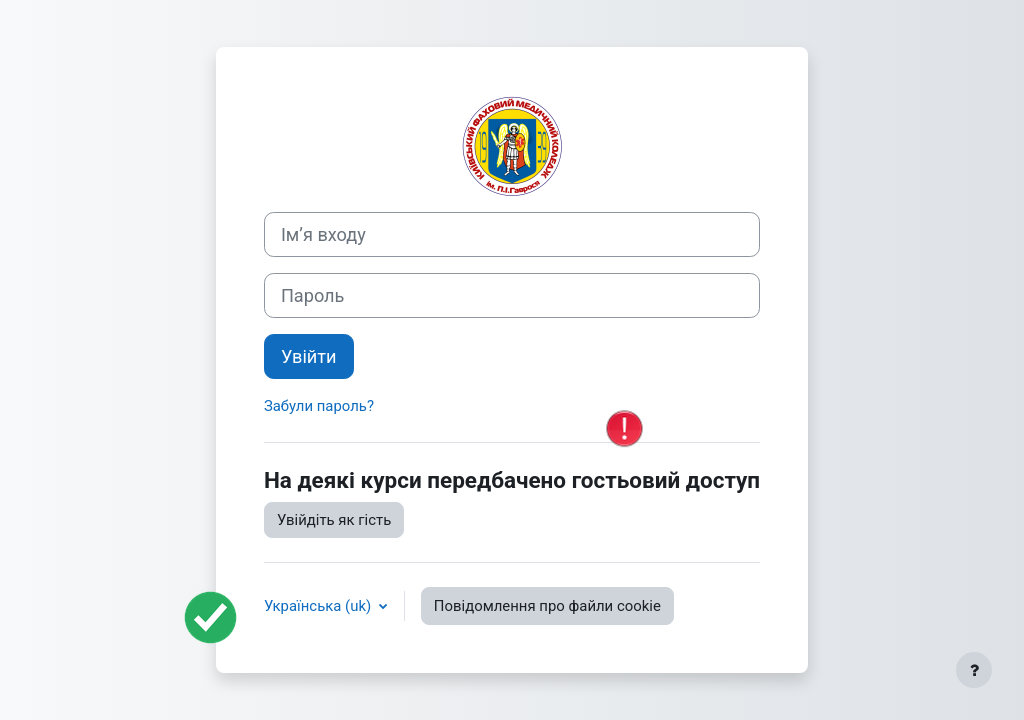 The height and width of the screenshot is (720, 1024). I want to click on indicates an important alert or warning, so click(624, 428).